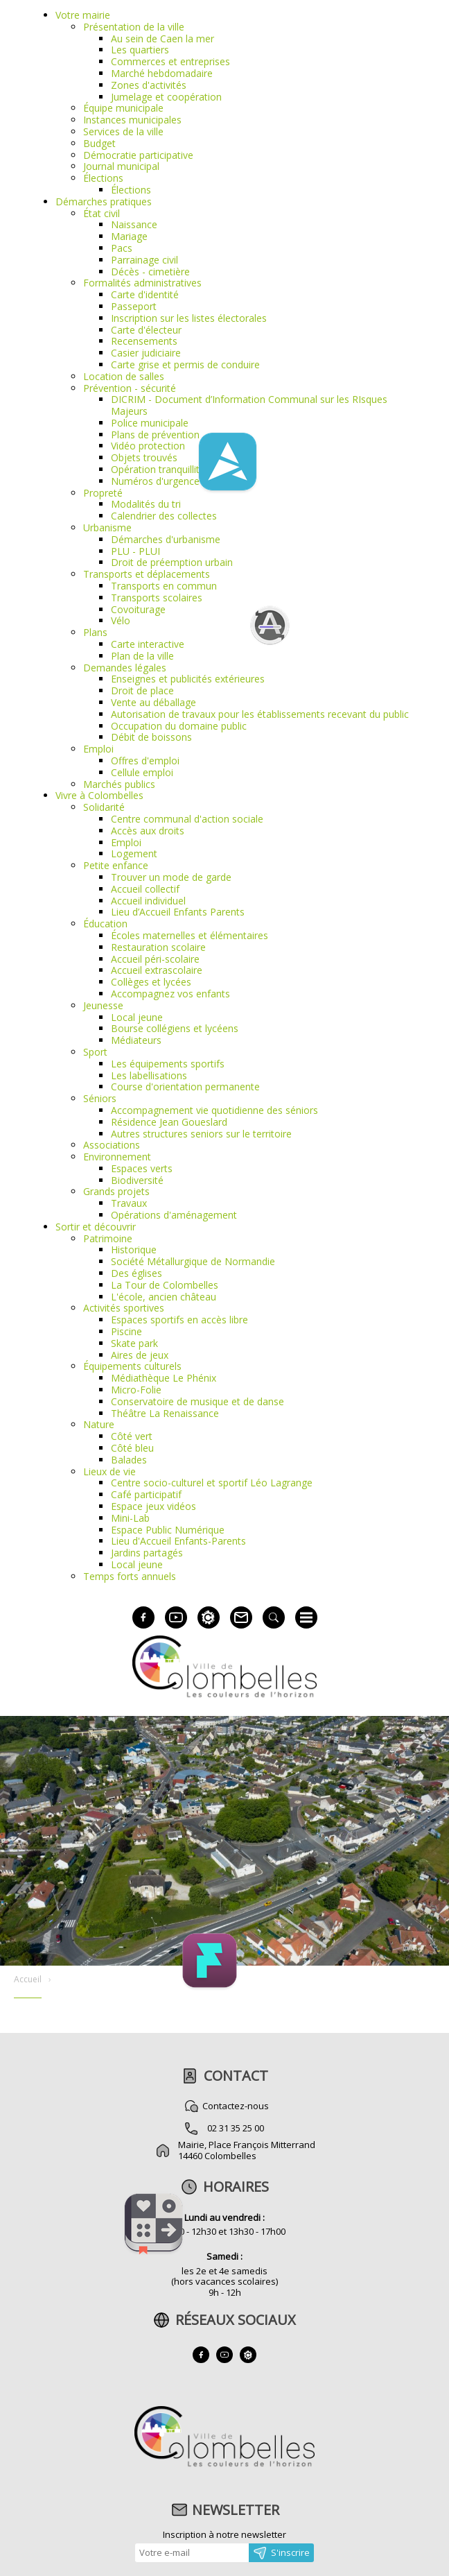 The width and height of the screenshot is (449, 2576). Describe the element at coordinates (153, 2222) in the screenshot. I see `open the icon library app` at that location.